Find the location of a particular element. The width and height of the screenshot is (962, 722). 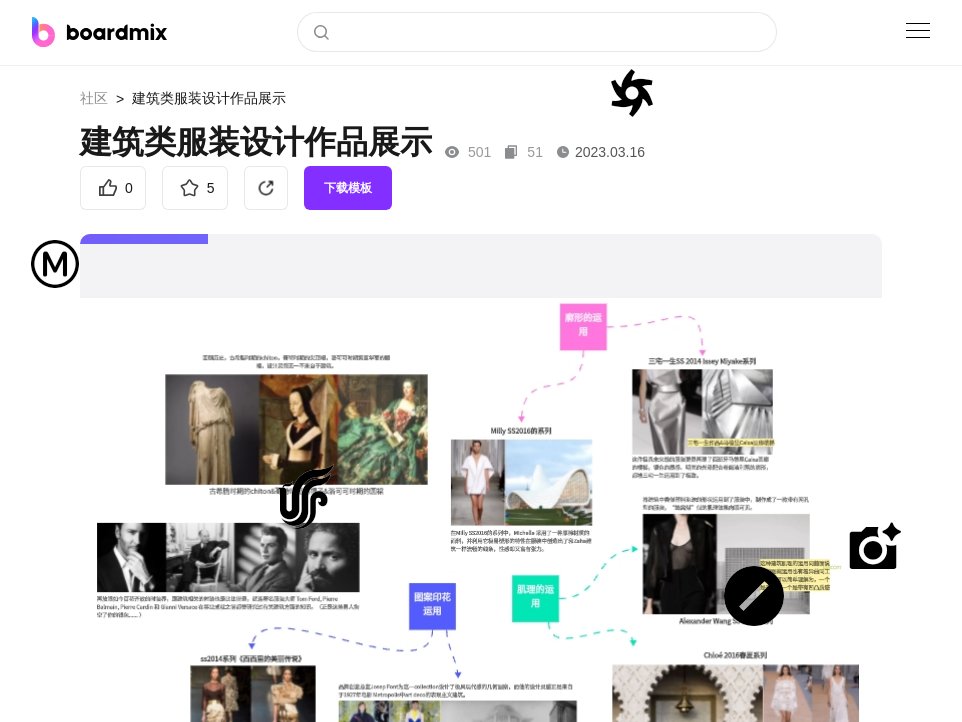

launch octane render application is located at coordinates (632, 93).